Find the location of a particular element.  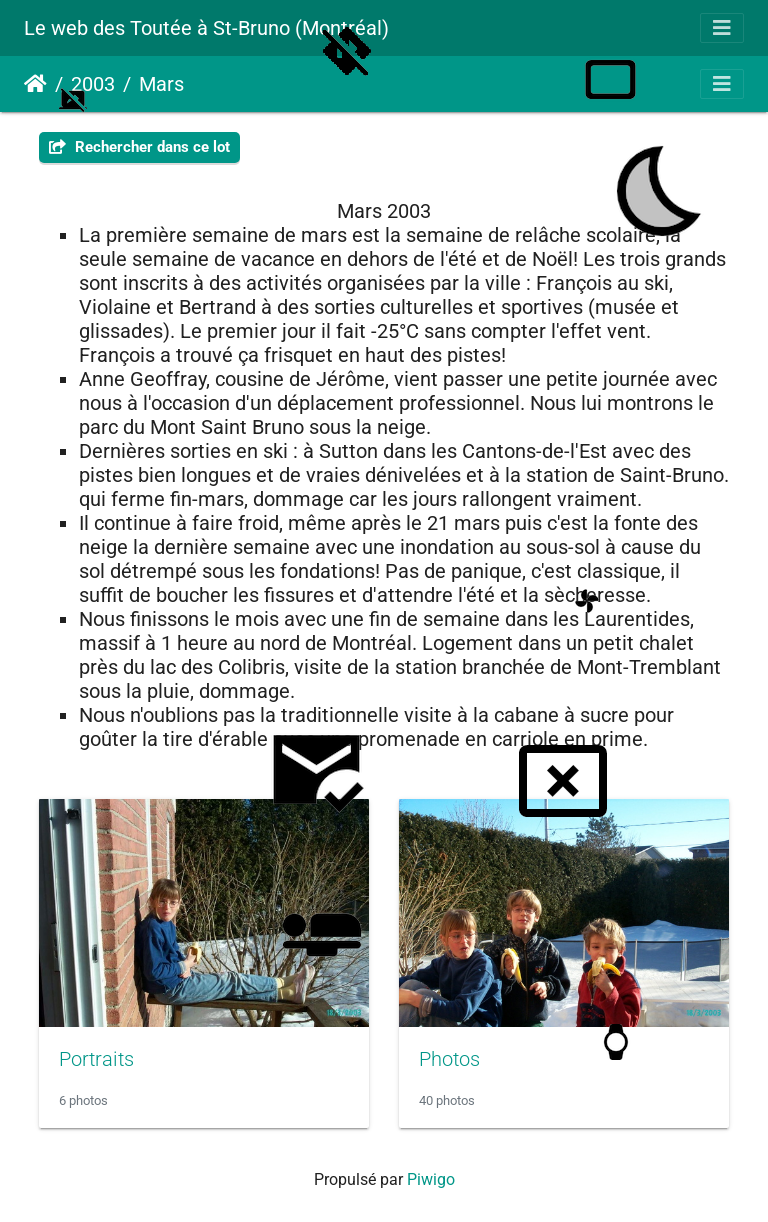

turn-by-turn directions are disabled is located at coordinates (347, 51).